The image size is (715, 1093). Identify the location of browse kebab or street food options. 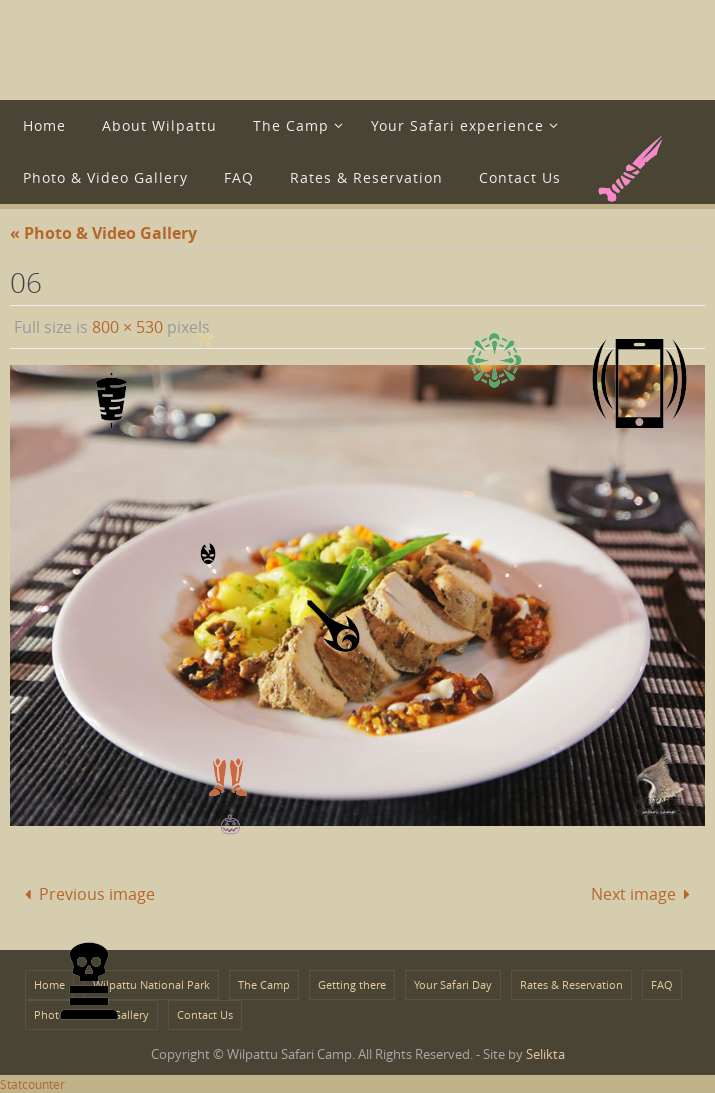
(111, 400).